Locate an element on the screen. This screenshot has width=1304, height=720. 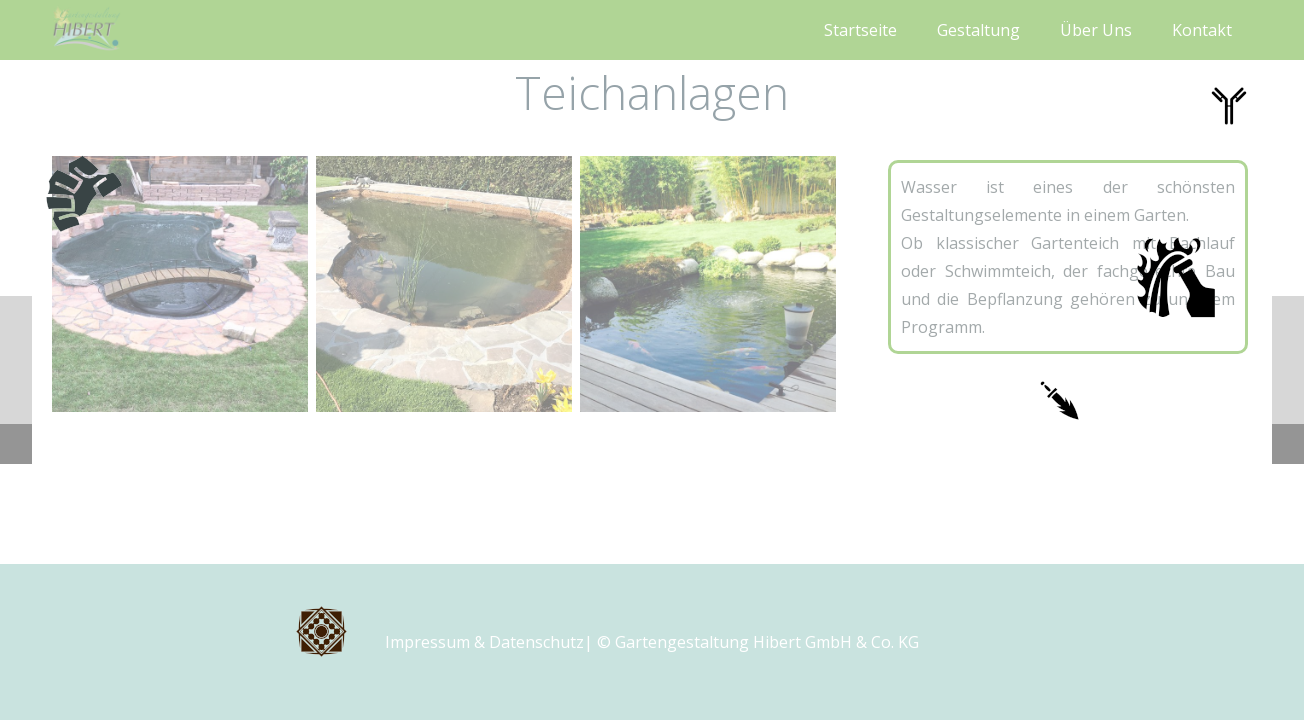
decorative geometric pattern or badge element is located at coordinates (321, 631).